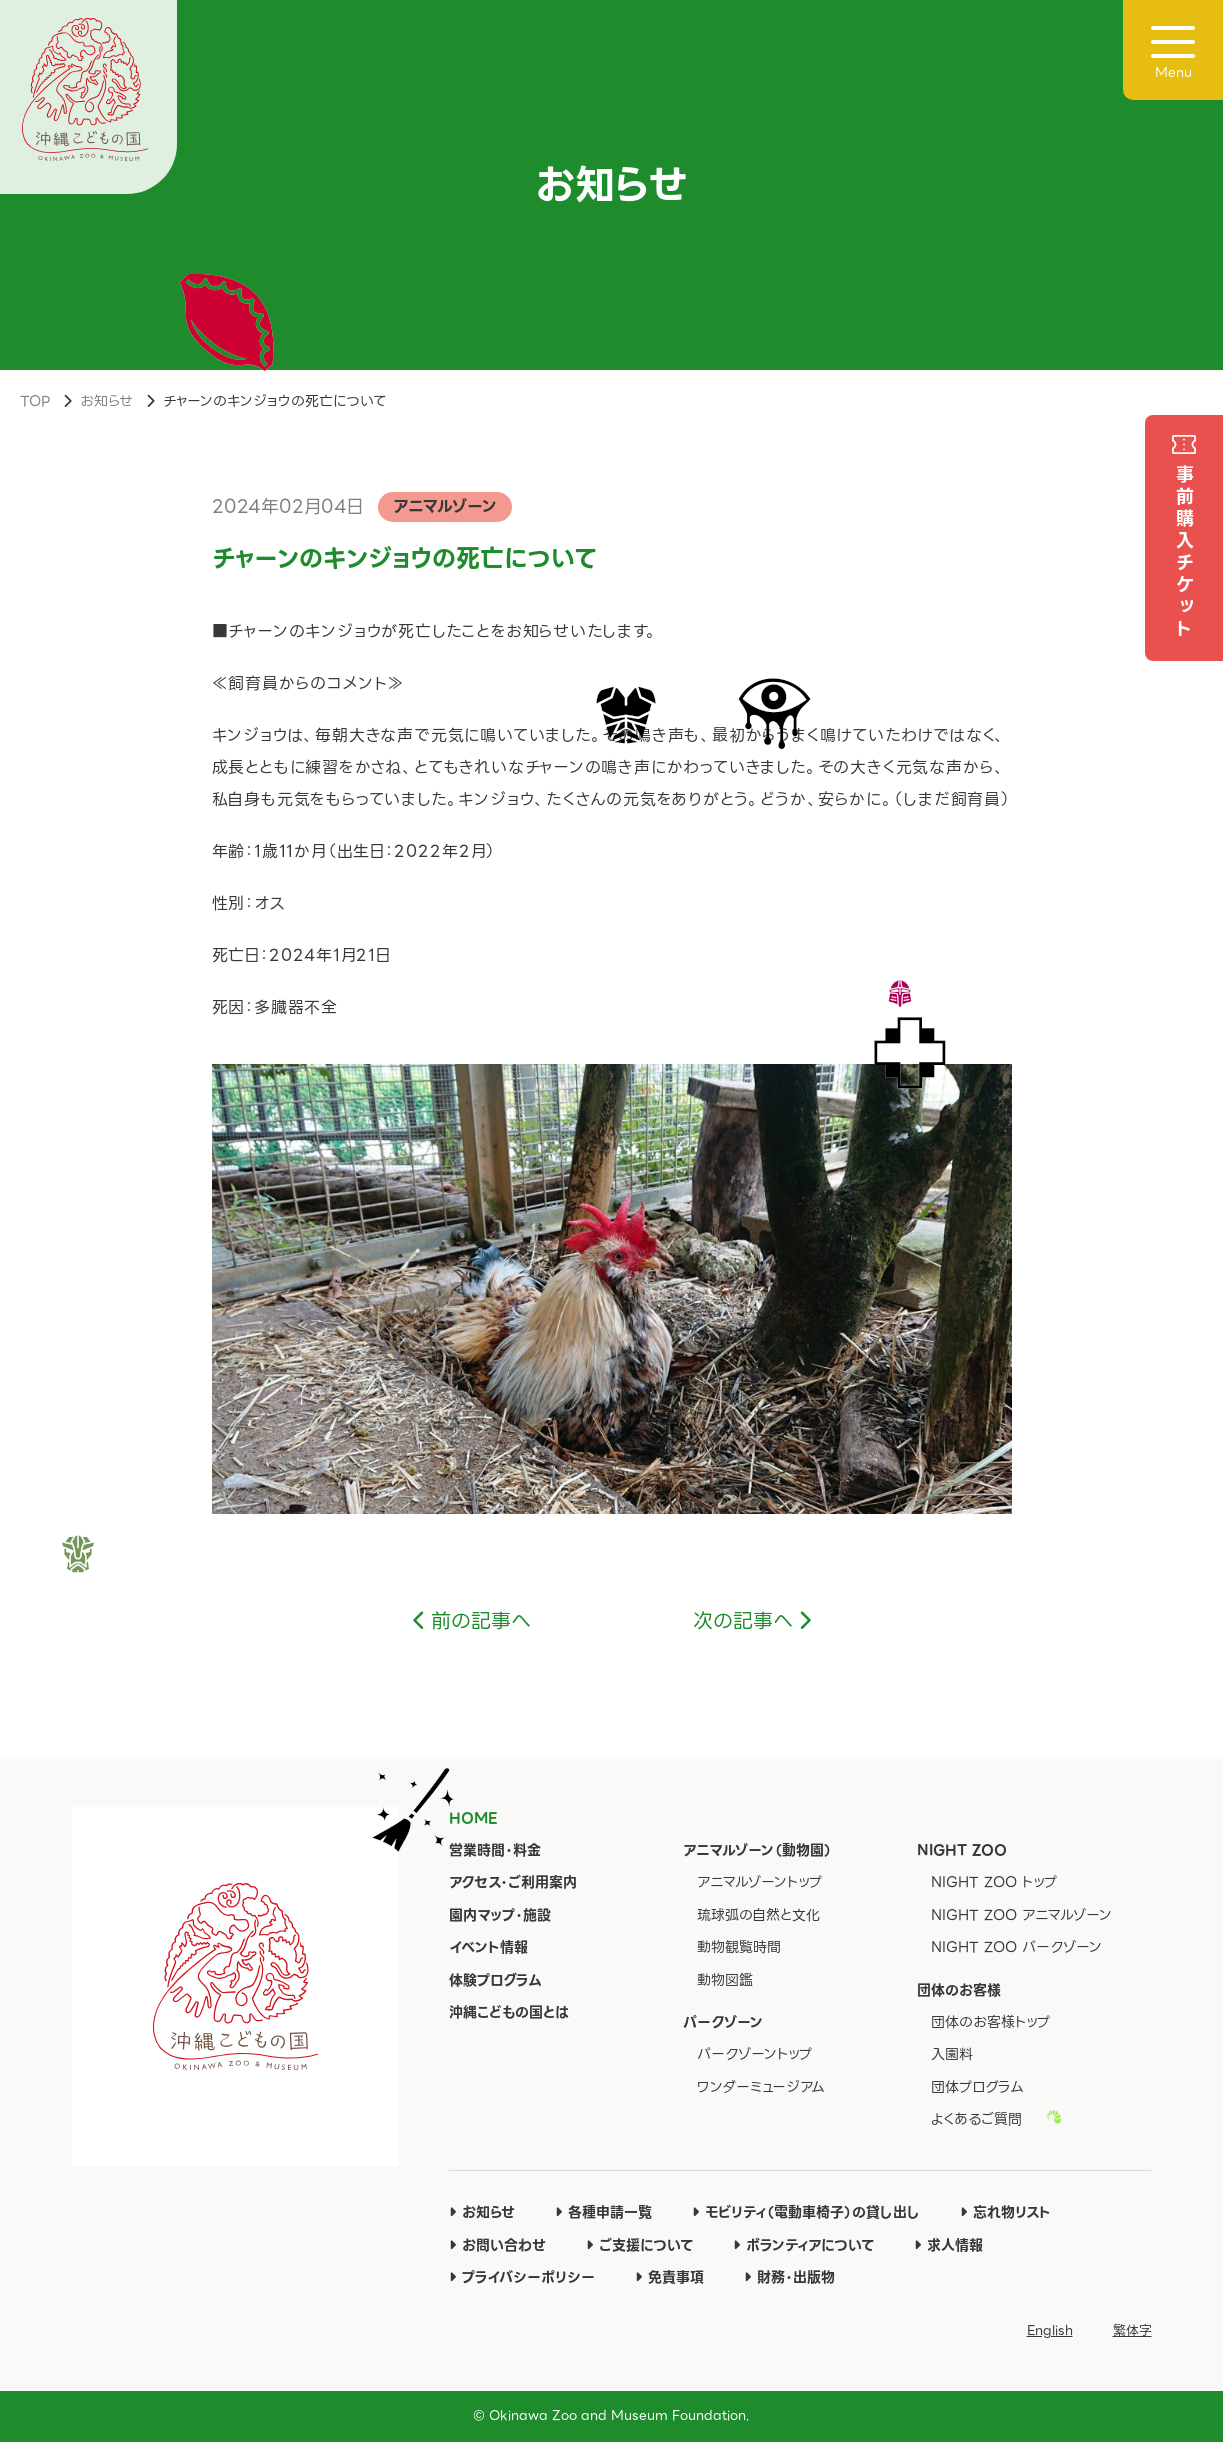 The width and height of the screenshot is (1223, 2442). What do you see at coordinates (910, 1052) in the screenshot?
I see `access health or medical features` at bounding box center [910, 1052].